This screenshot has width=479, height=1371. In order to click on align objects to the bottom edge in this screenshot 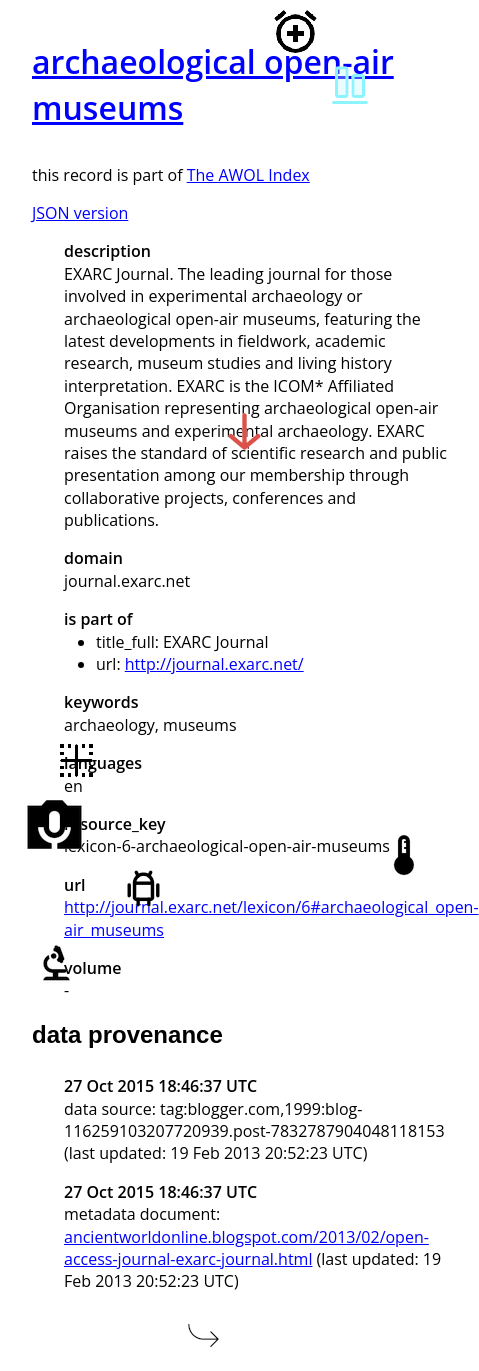, I will do `click(350, 86)`.